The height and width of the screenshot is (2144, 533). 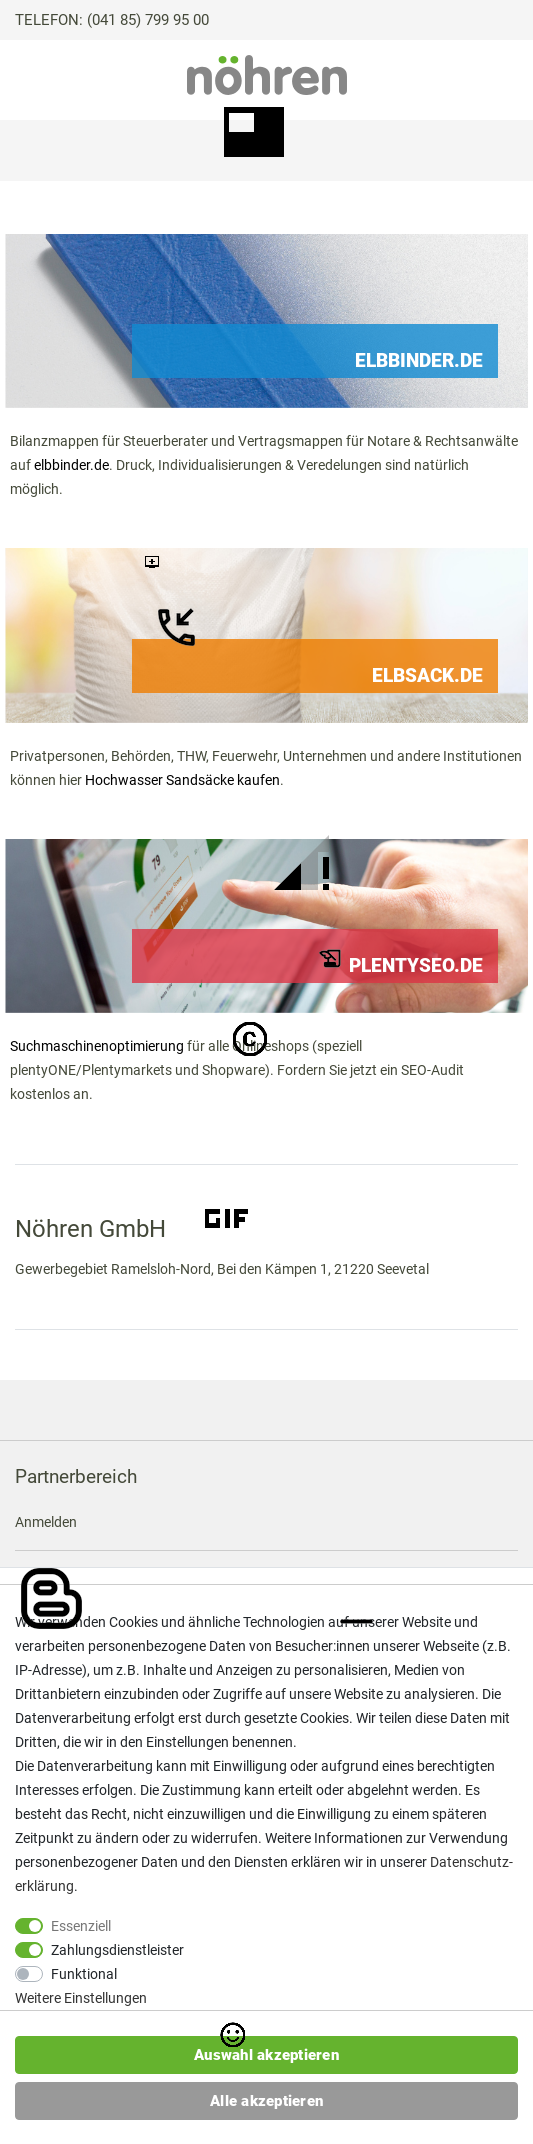 I want to click on decrease quantity or value, so click(x=356, y=1621).